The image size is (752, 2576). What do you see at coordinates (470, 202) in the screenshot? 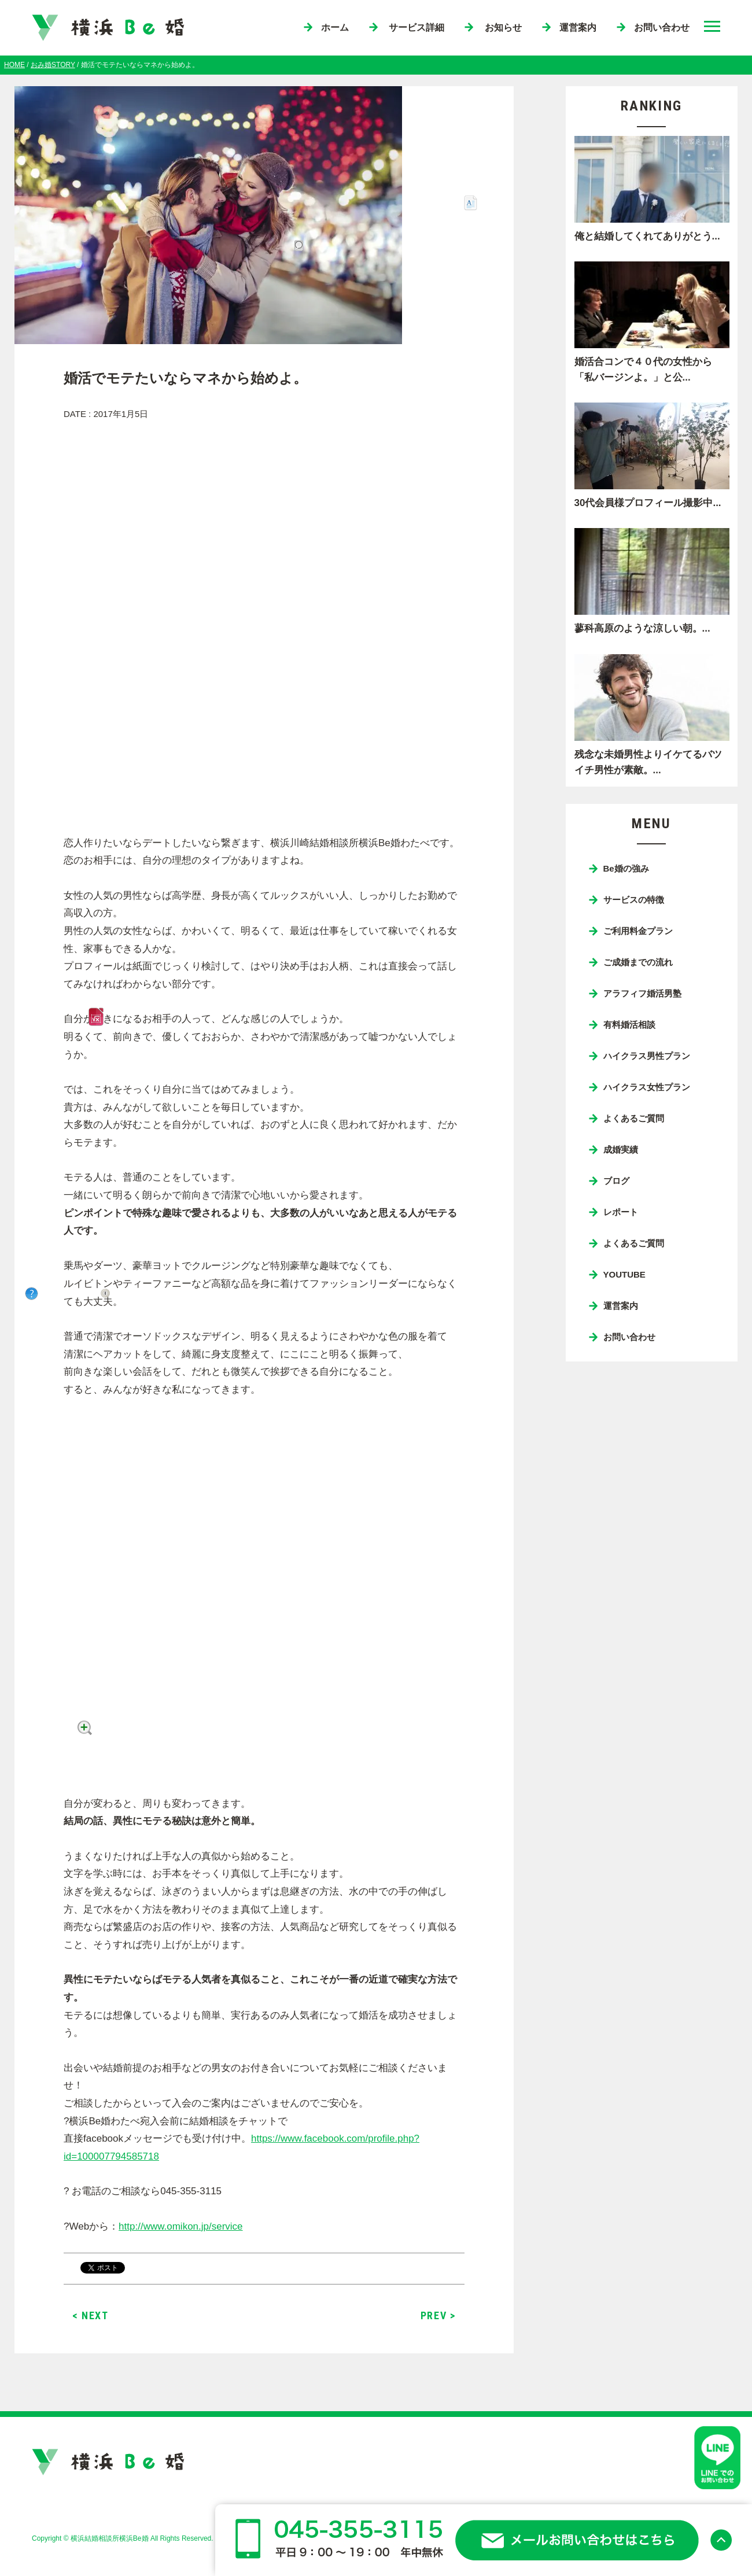
I see `a word processor or text document file` at bounding box center [470, 202].